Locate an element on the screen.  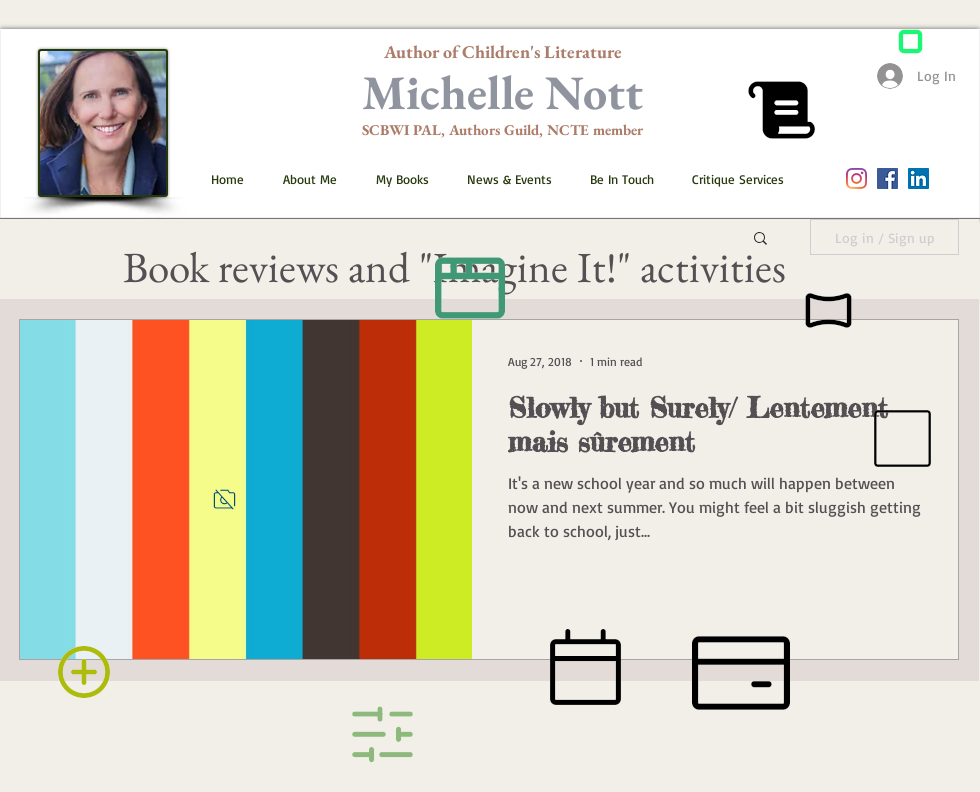
camera access is disabled is located at coordinates (224, 499).